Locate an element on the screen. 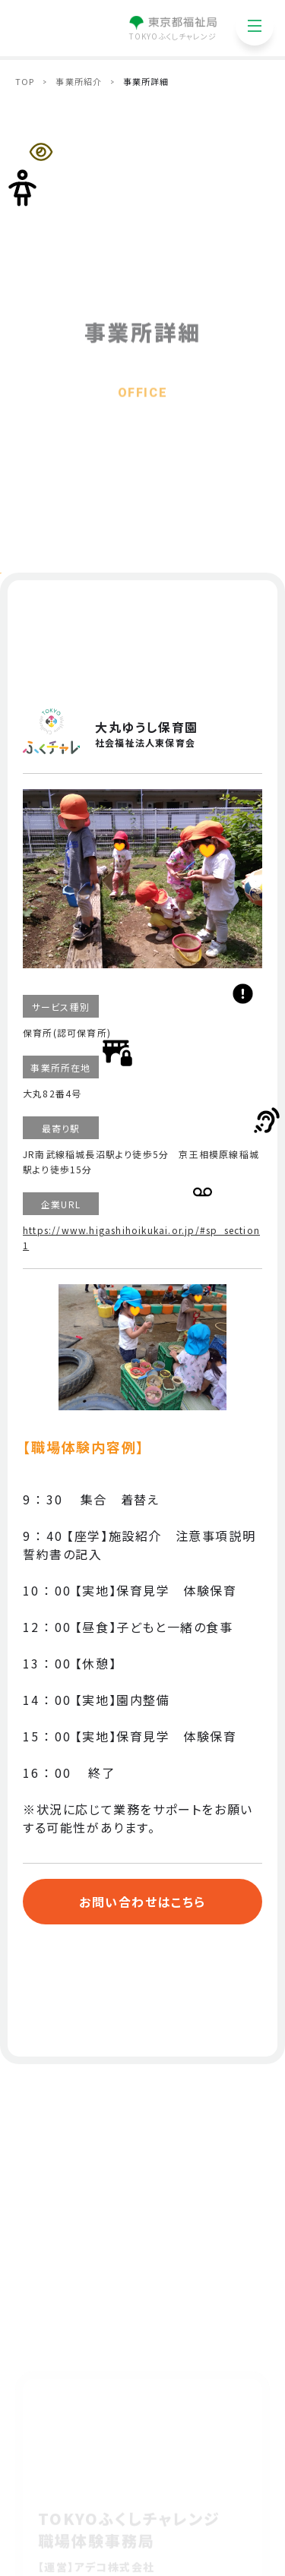  indicates a locked or secured bridge crossing is located at coordinates (117, 1051).